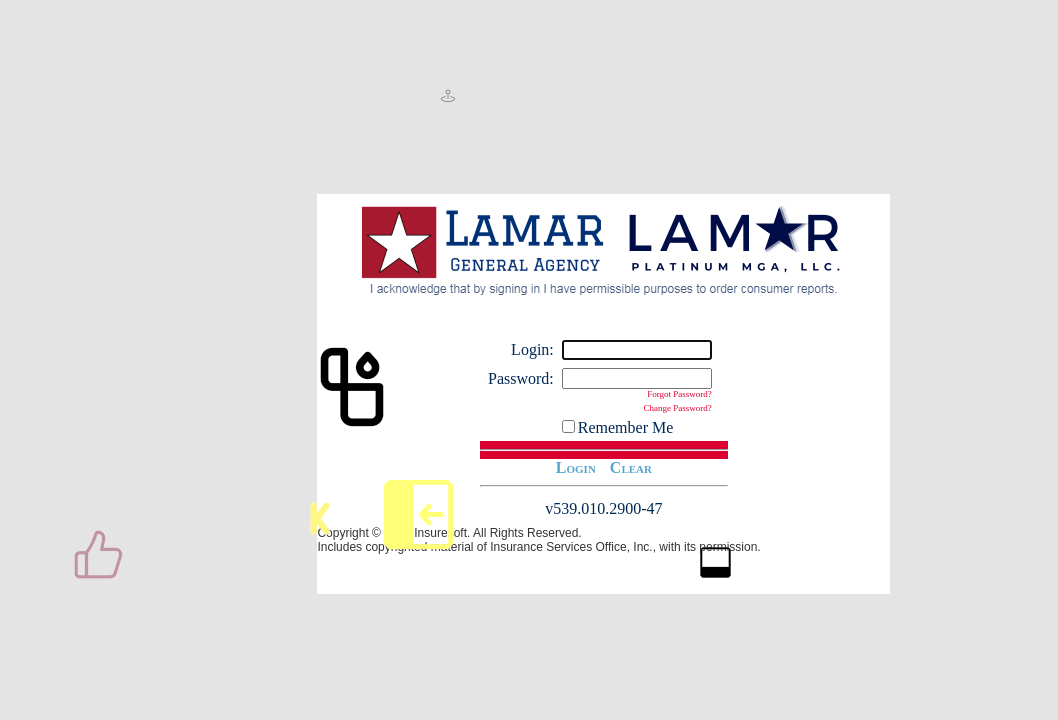 The width and height of the screenshot is (1058, 720). What do you see at coordinates (715, 562) in the screenshot?
I see `toggle bottom panel visibility` at bounding box center [715, 562].